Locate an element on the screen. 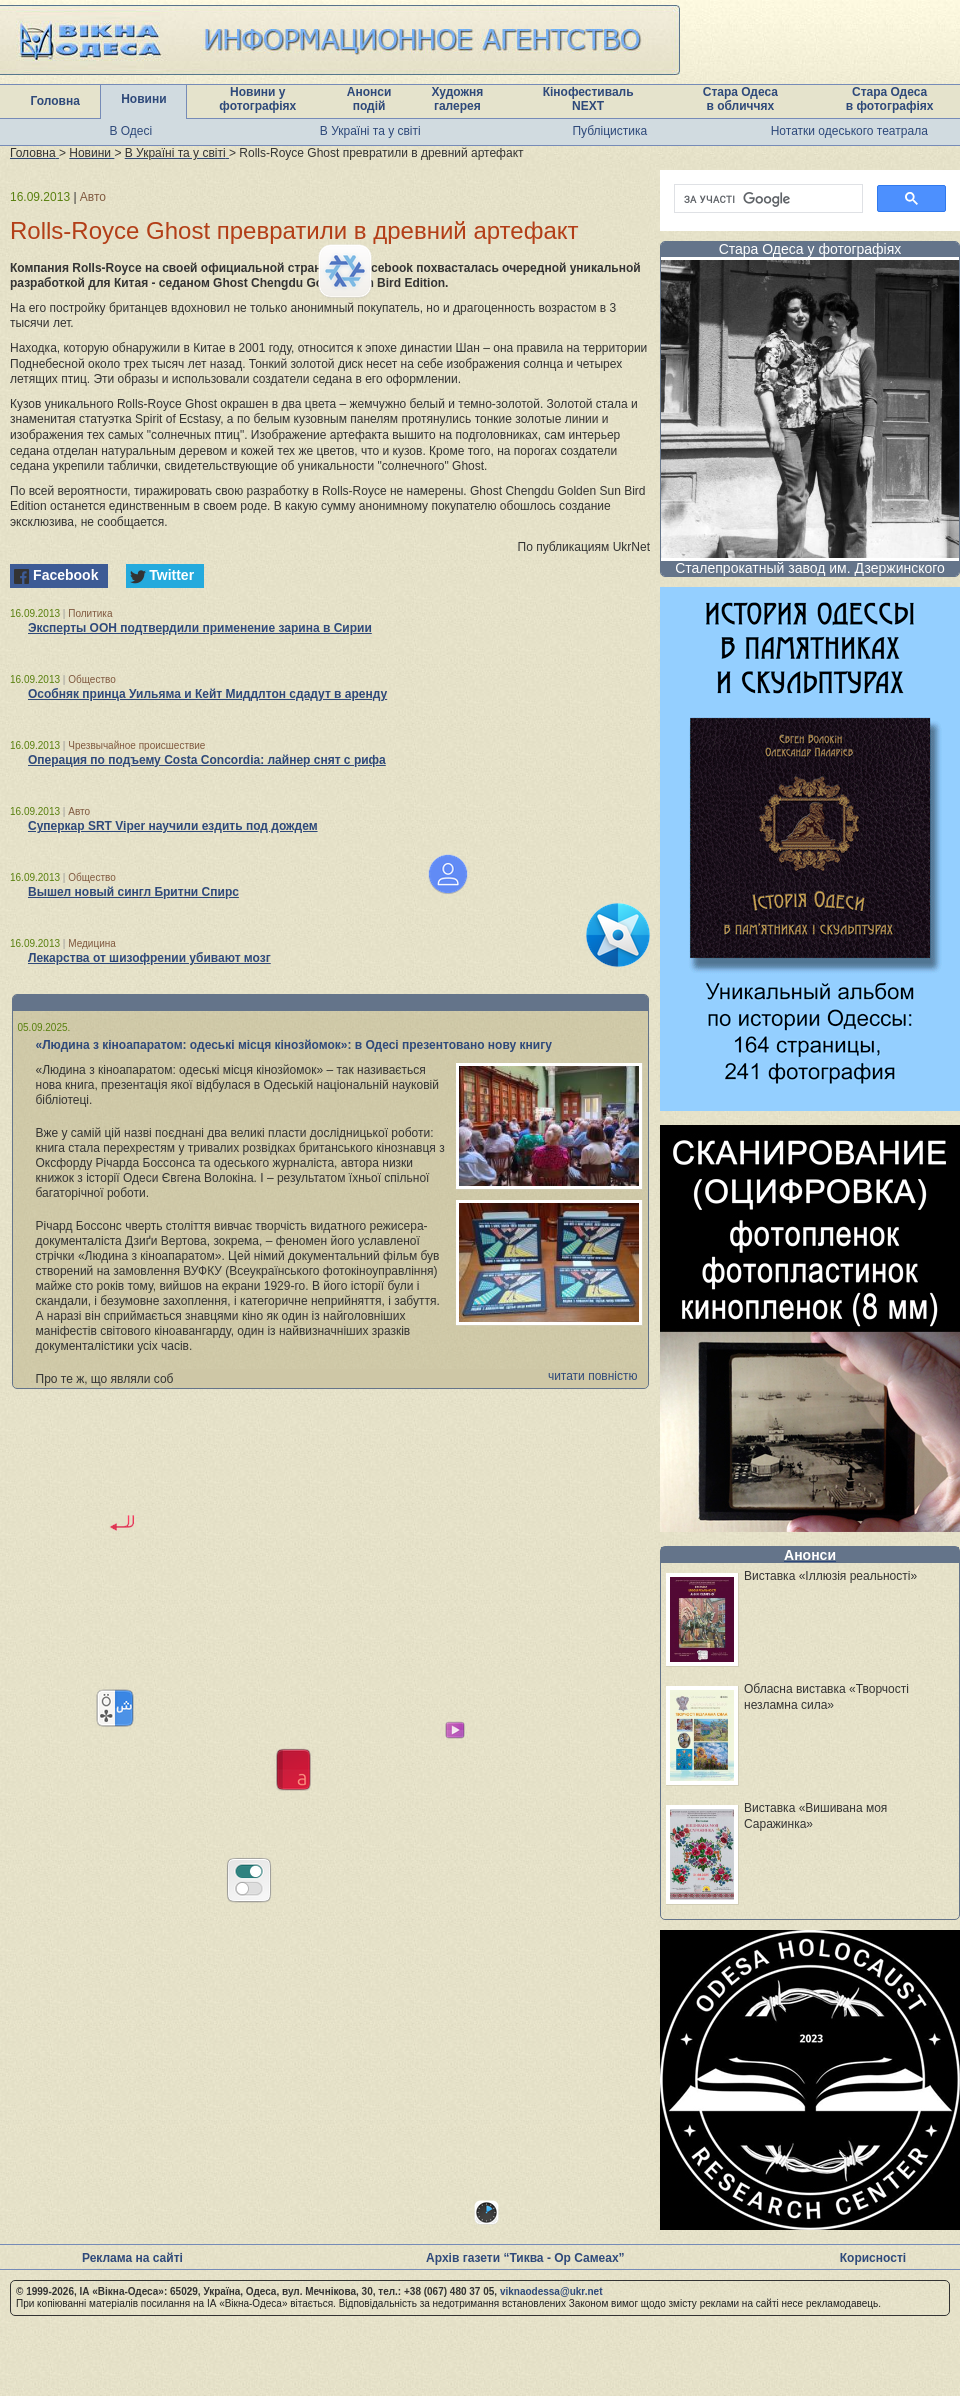 This screenshot has height=2396, width=960. open system settings or preferences is located at coordinates (249, 1880).